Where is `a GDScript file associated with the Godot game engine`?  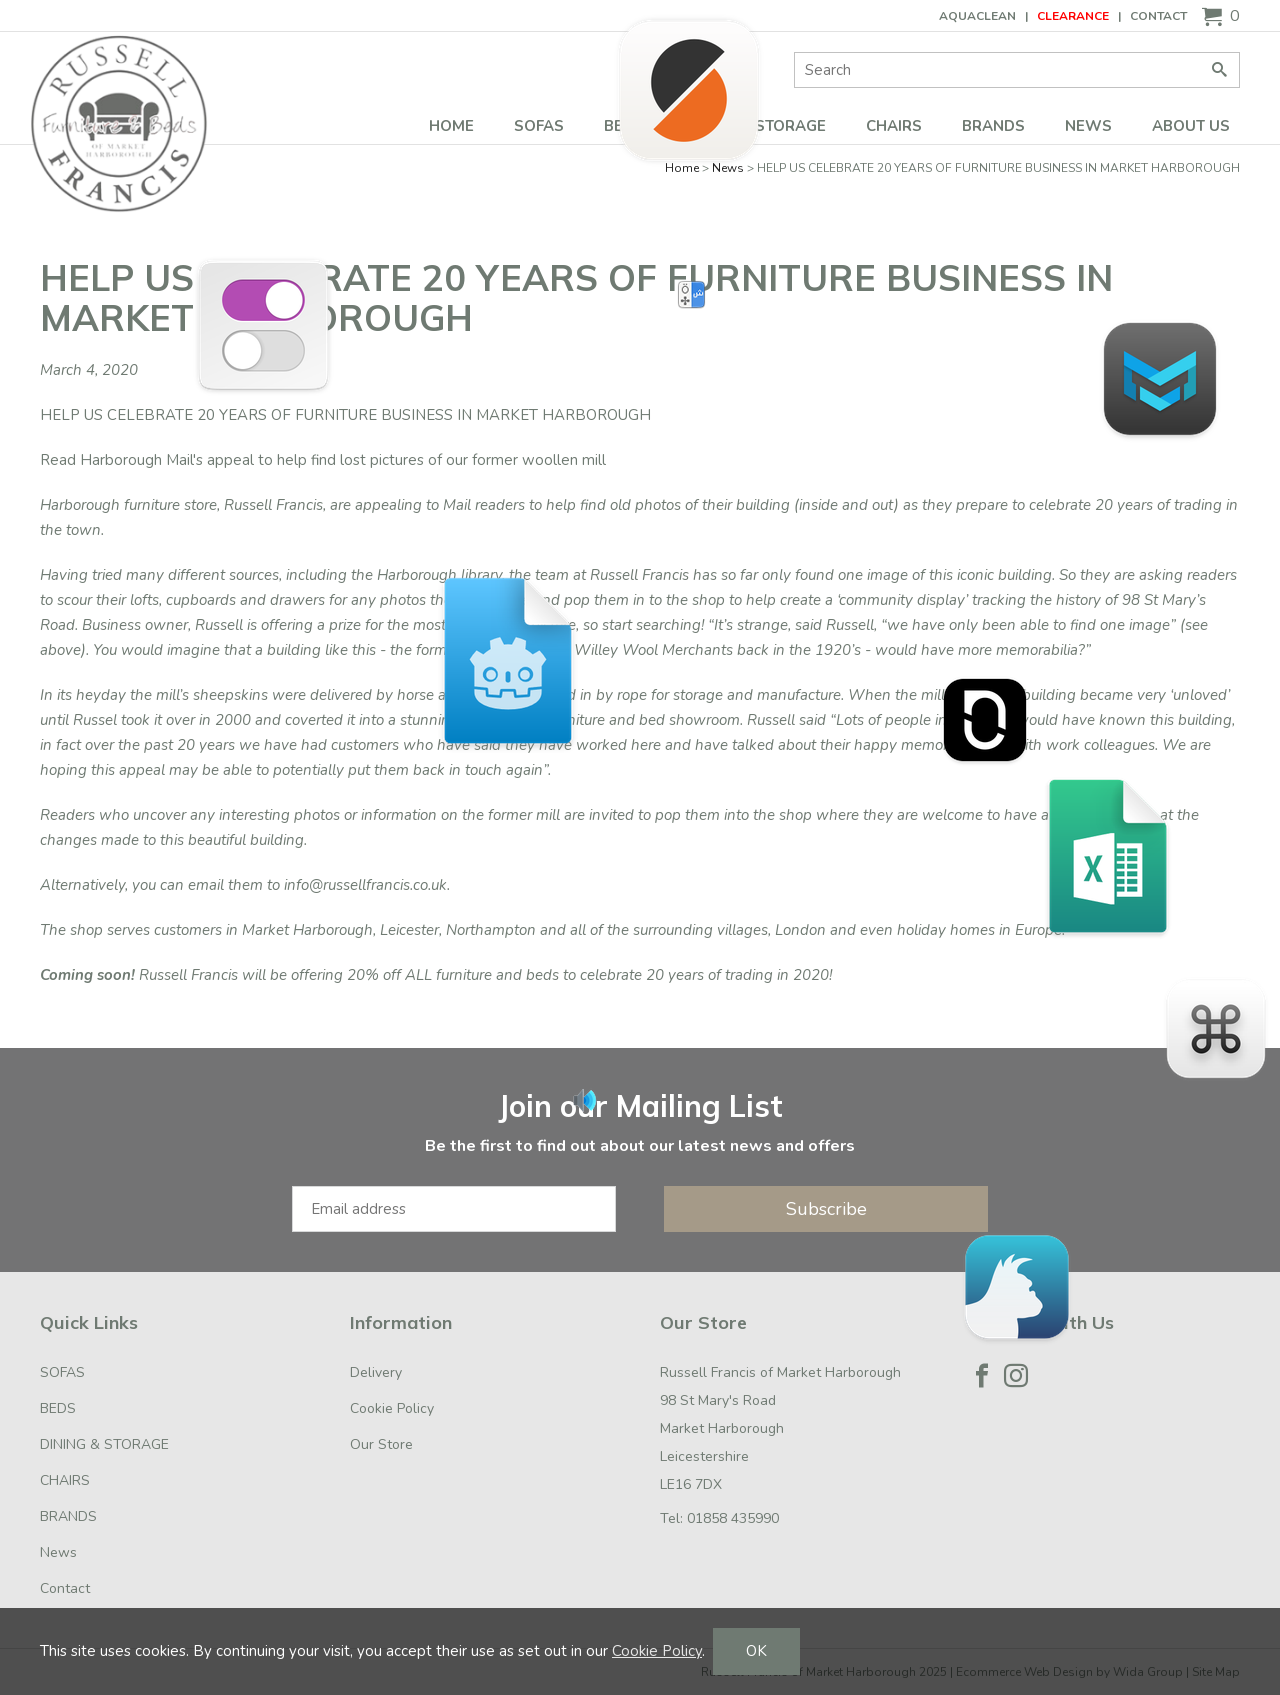
a GDScript file associated with the Godot game engine is located at coordinates (508, 664).